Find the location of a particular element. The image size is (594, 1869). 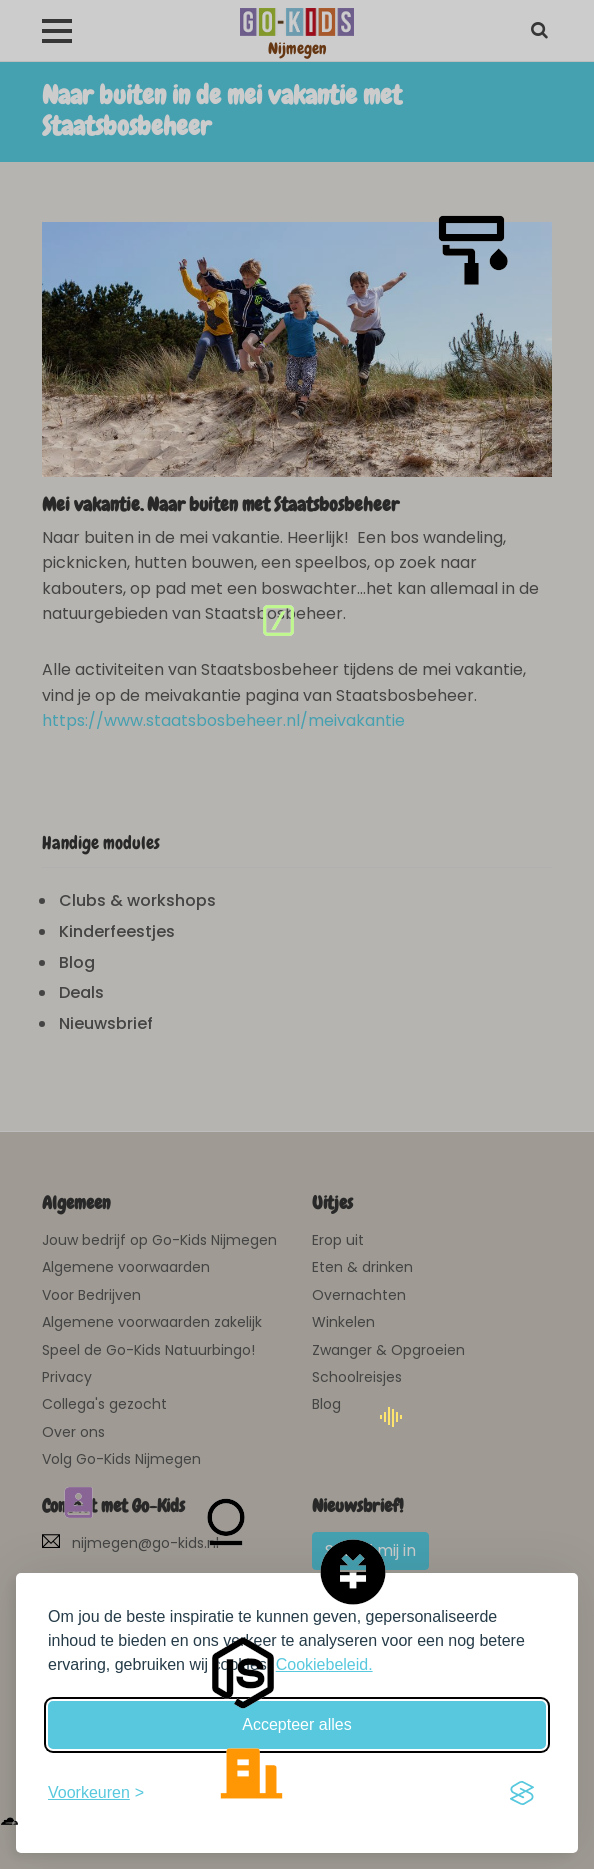

access painting or drawing tools is located at coordinates (471, 248).